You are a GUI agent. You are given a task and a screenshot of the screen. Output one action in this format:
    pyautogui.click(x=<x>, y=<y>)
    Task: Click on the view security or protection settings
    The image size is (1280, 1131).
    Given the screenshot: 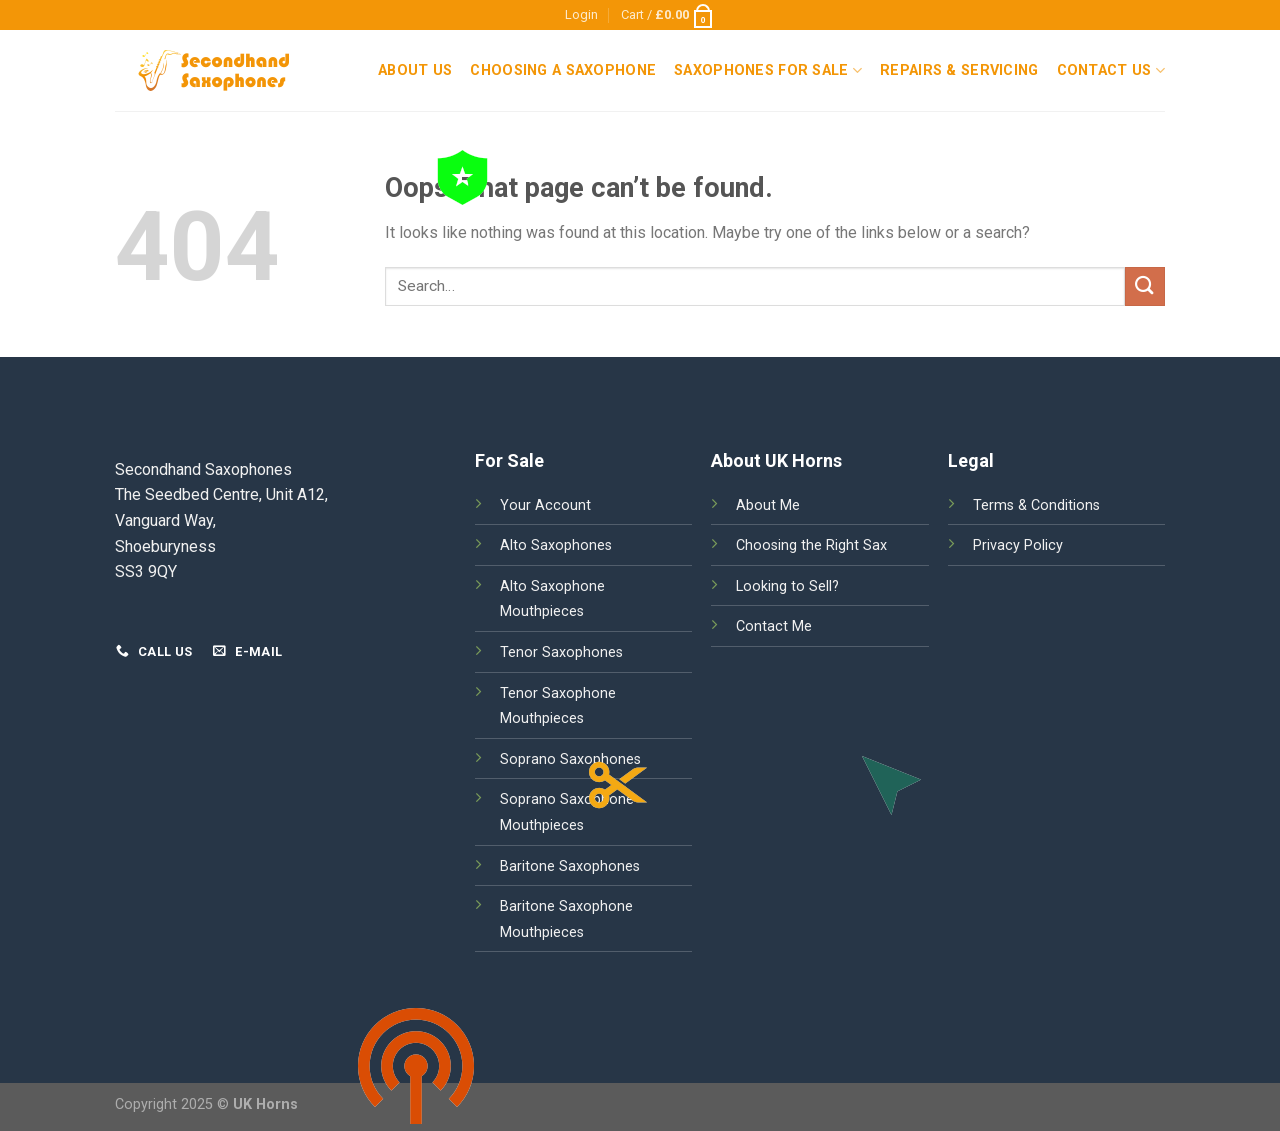 What is the action you would take?
    pyautogui.click(x=462, y=177)
    